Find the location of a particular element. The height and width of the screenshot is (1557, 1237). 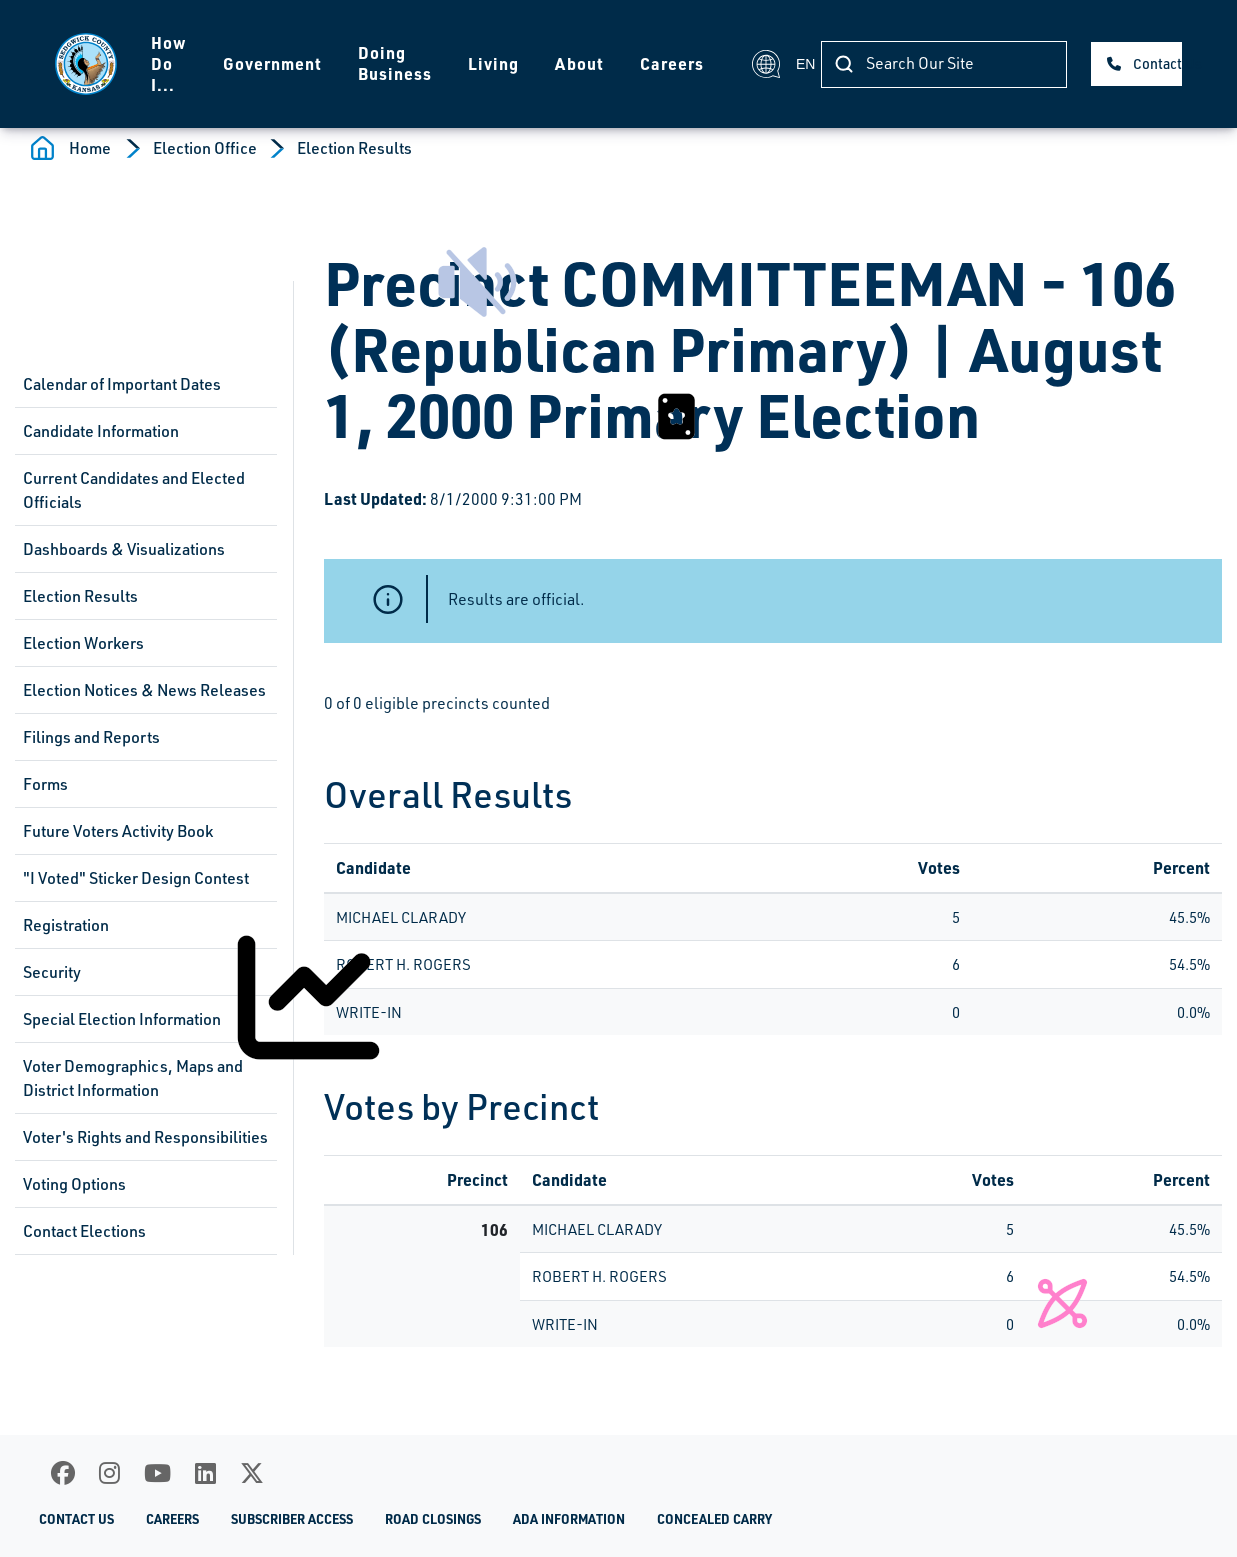

view analytics or performance data is located at coordinates (308, 997).